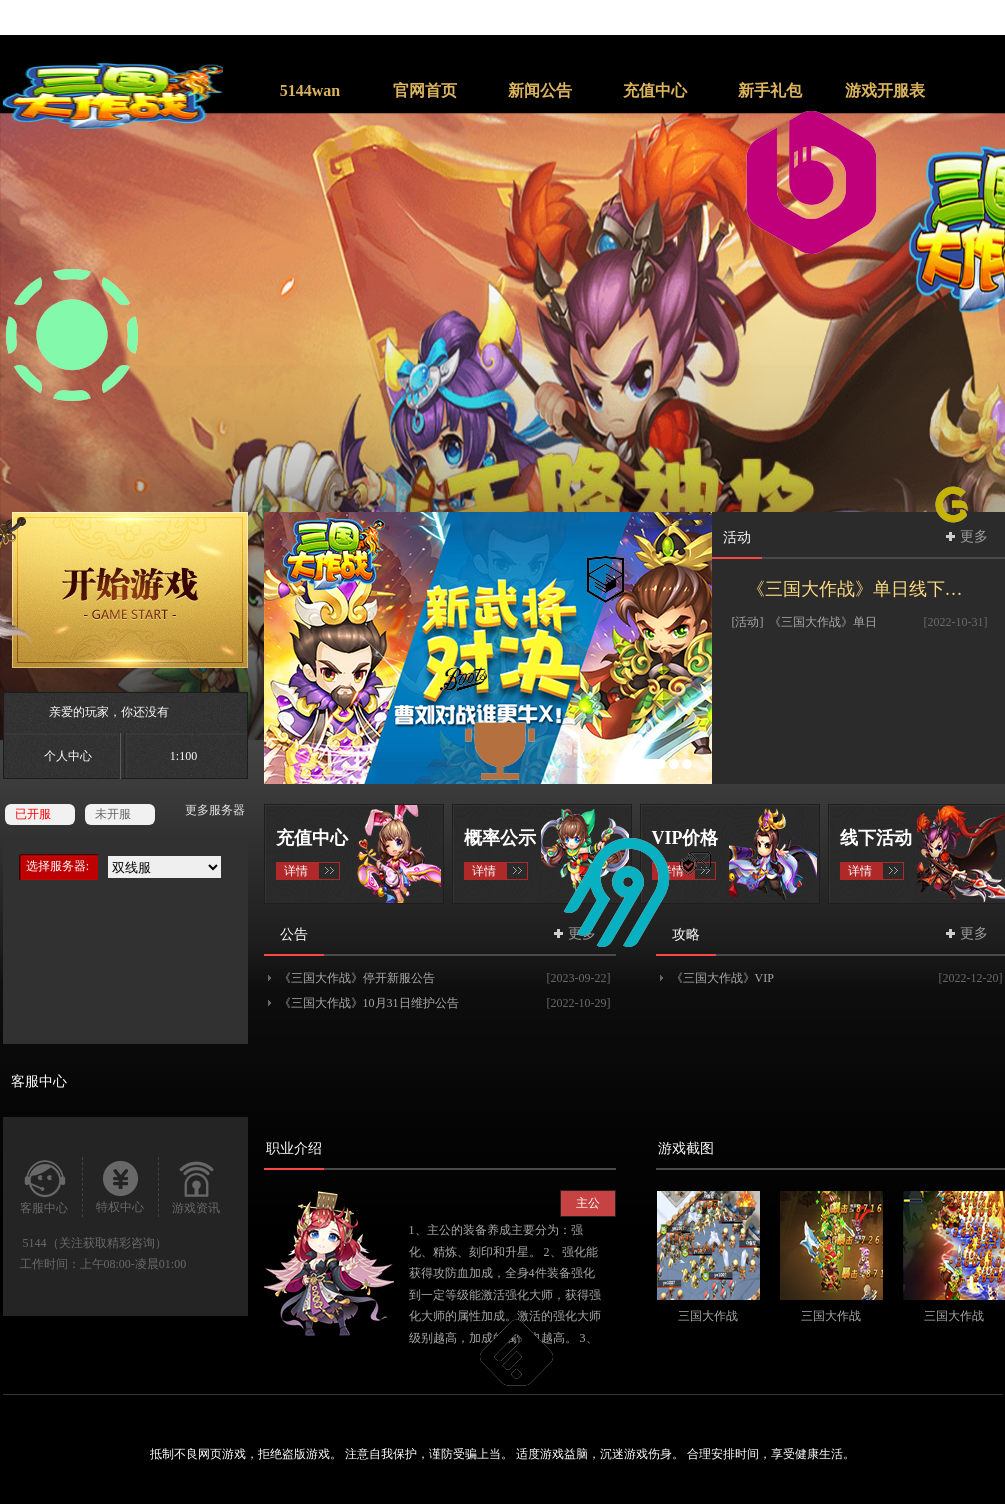 The height and width of the screenshot is (1504, 1005). What do you see at coordinates (463, 679) in the screenshot?
I see `open the Boots pharmacy app` at bounding box center [463, 679].